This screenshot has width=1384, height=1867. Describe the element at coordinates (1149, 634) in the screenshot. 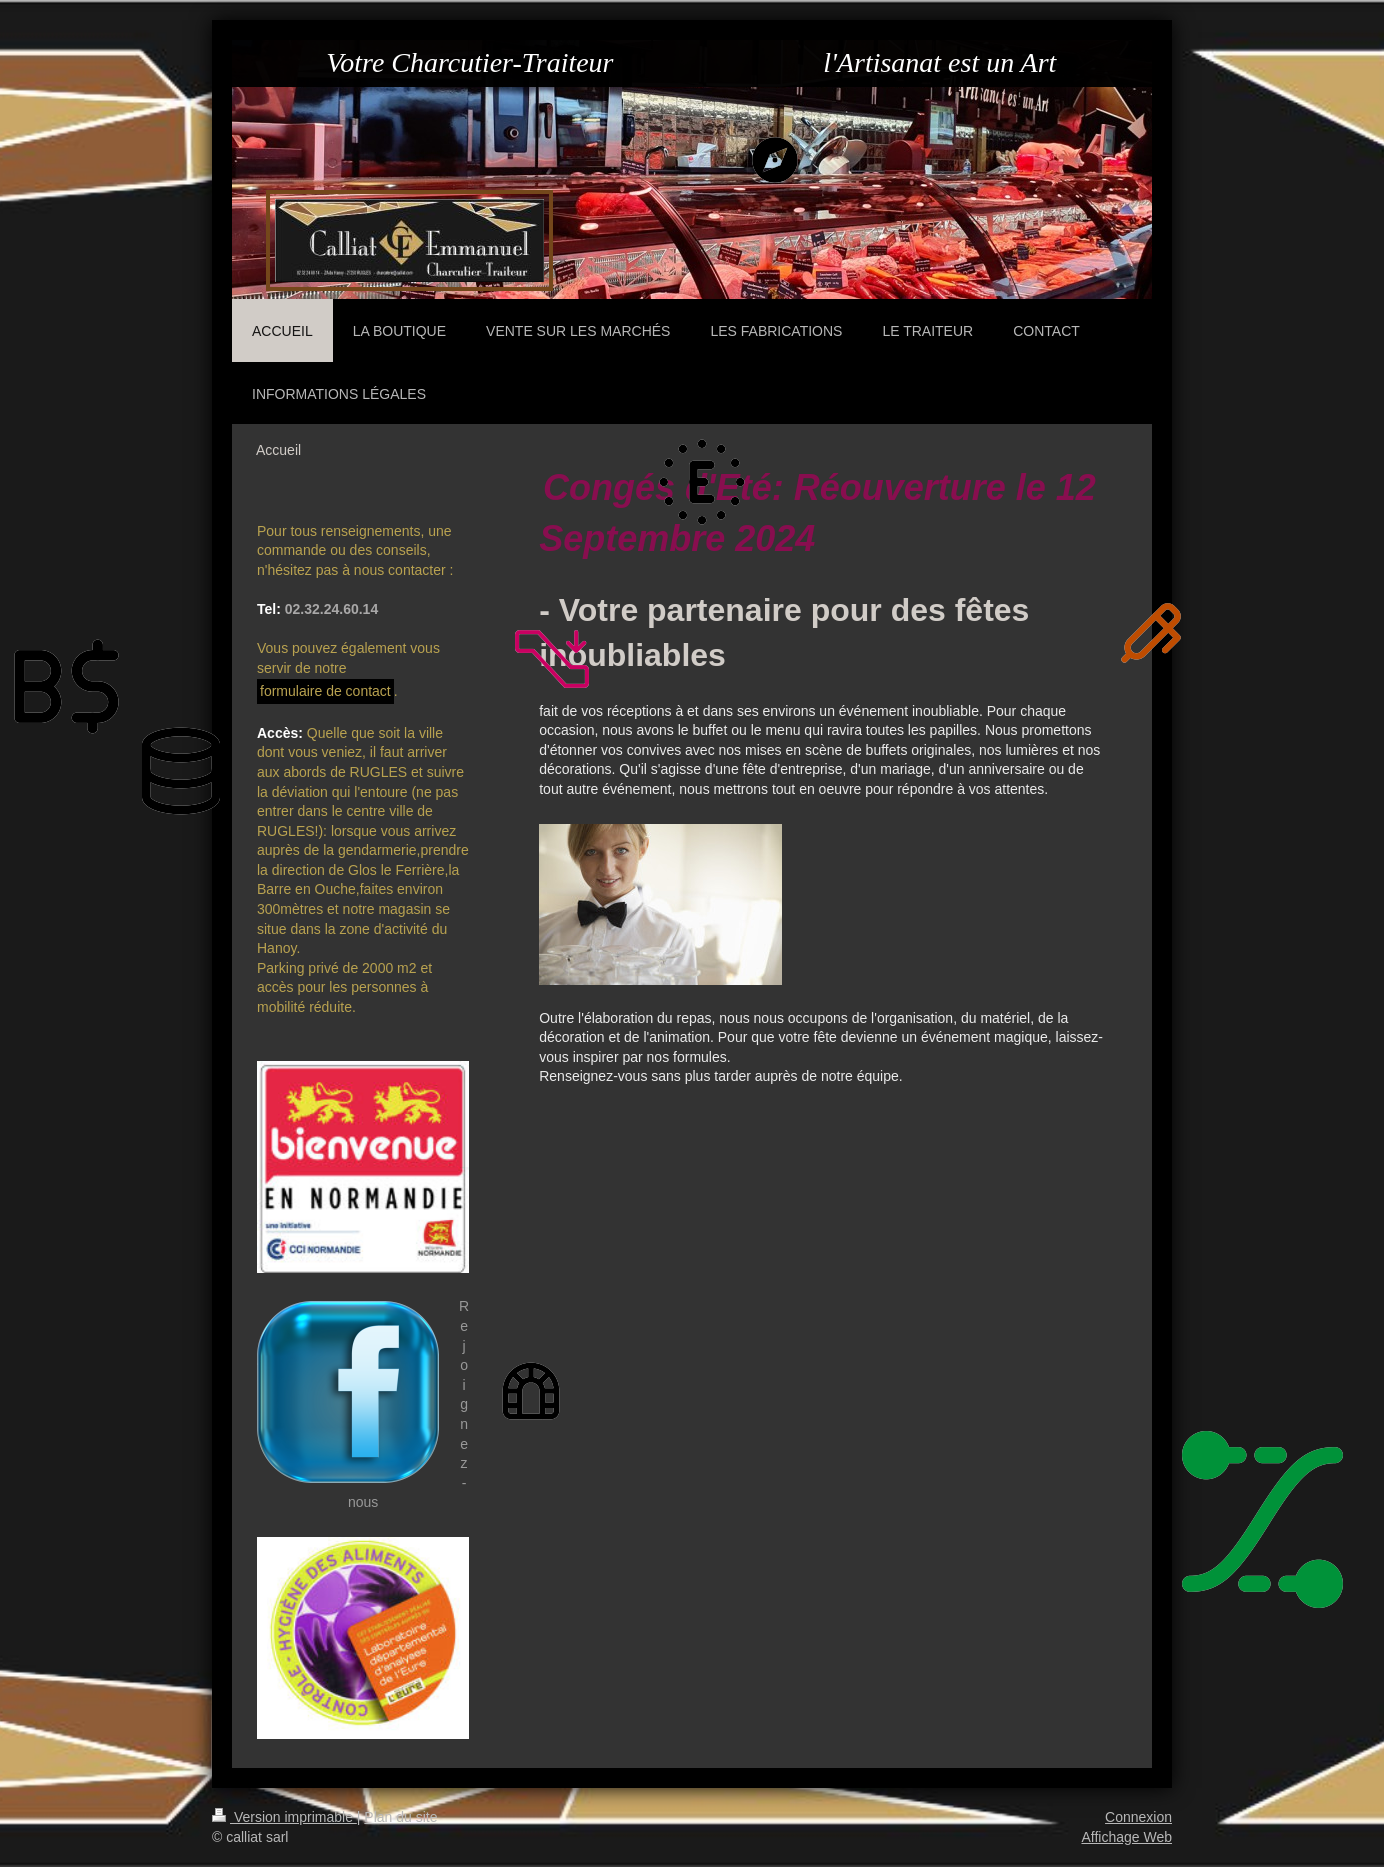

I see `edit or write content` at that location.